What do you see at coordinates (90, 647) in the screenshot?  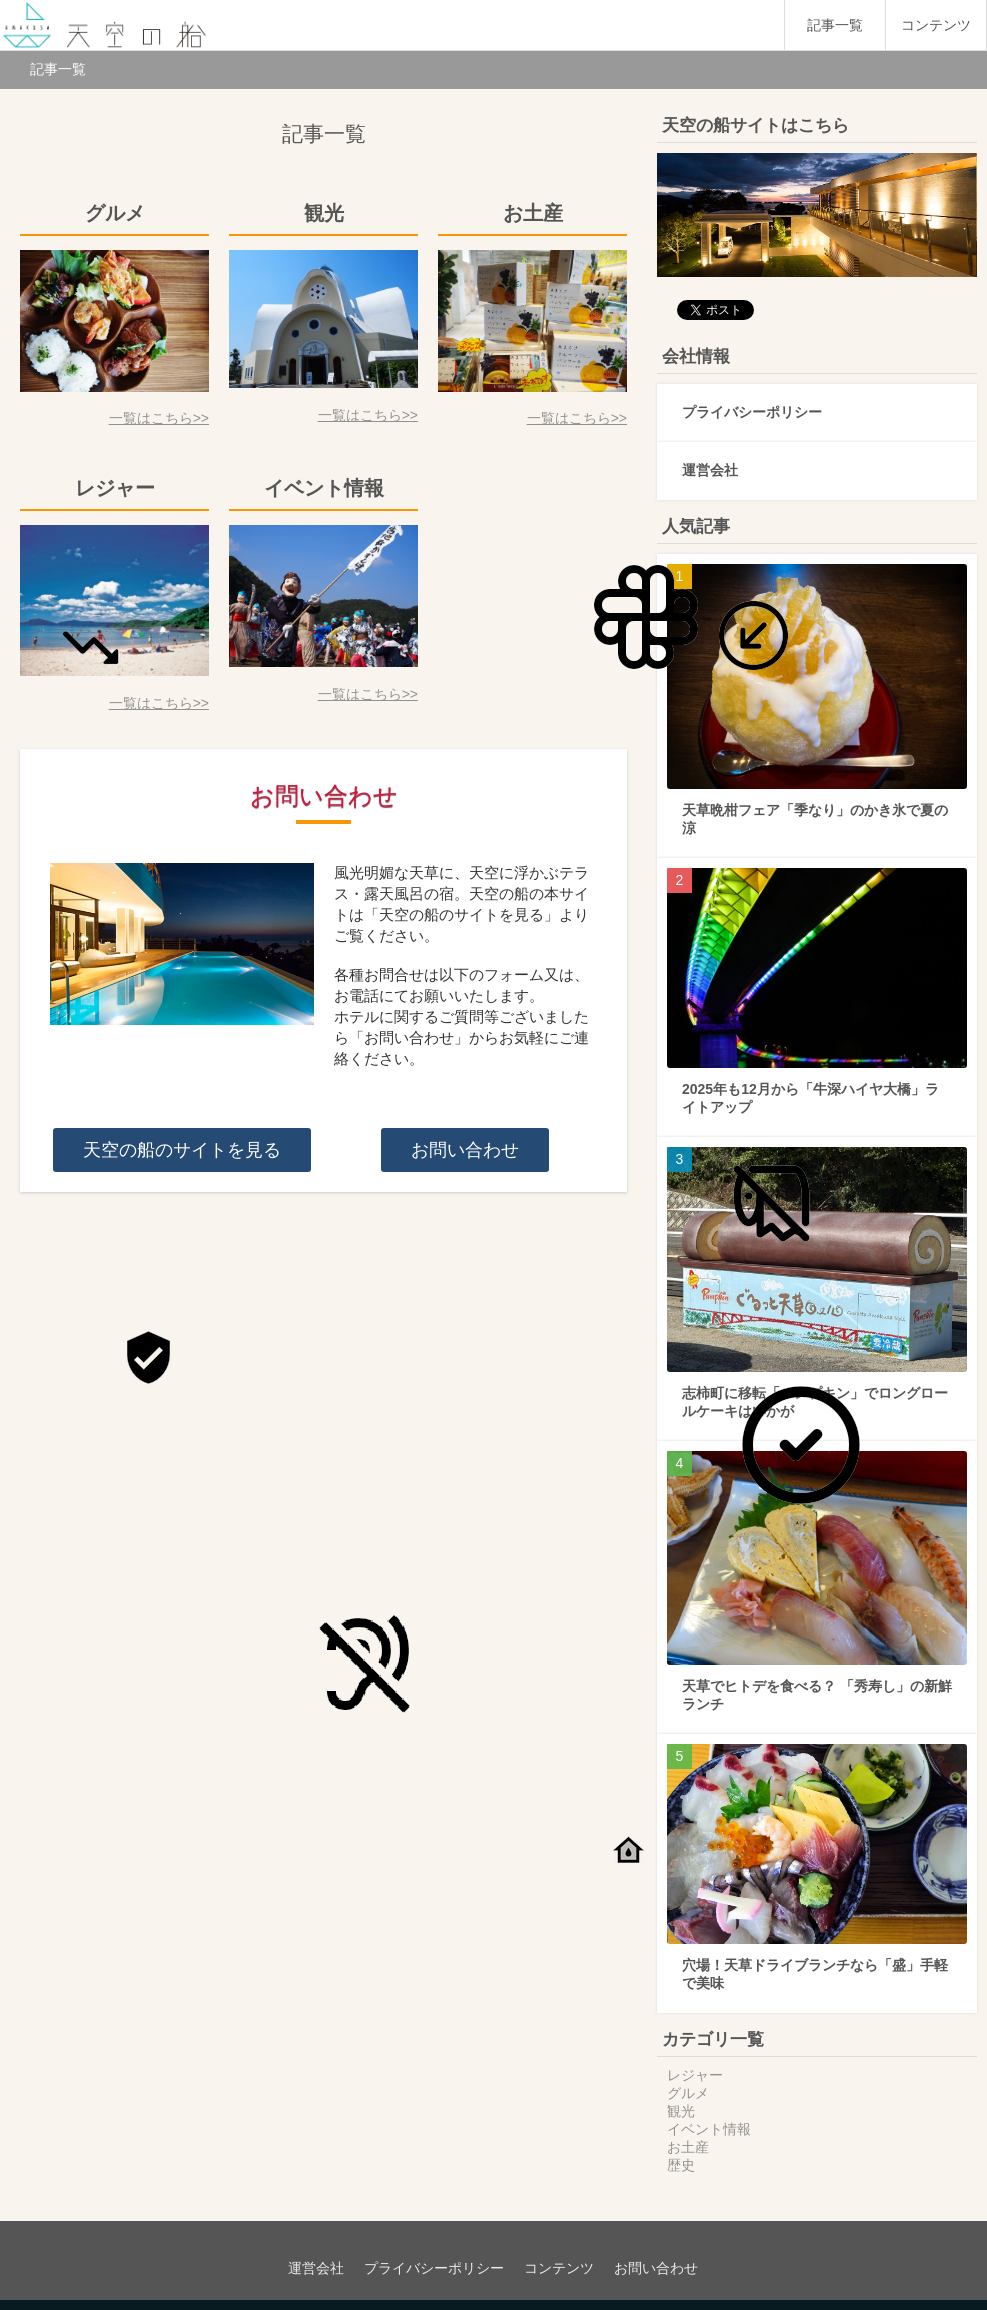 I see `indicates a declining trend or decreasing value` at bounding box center [90, 647].